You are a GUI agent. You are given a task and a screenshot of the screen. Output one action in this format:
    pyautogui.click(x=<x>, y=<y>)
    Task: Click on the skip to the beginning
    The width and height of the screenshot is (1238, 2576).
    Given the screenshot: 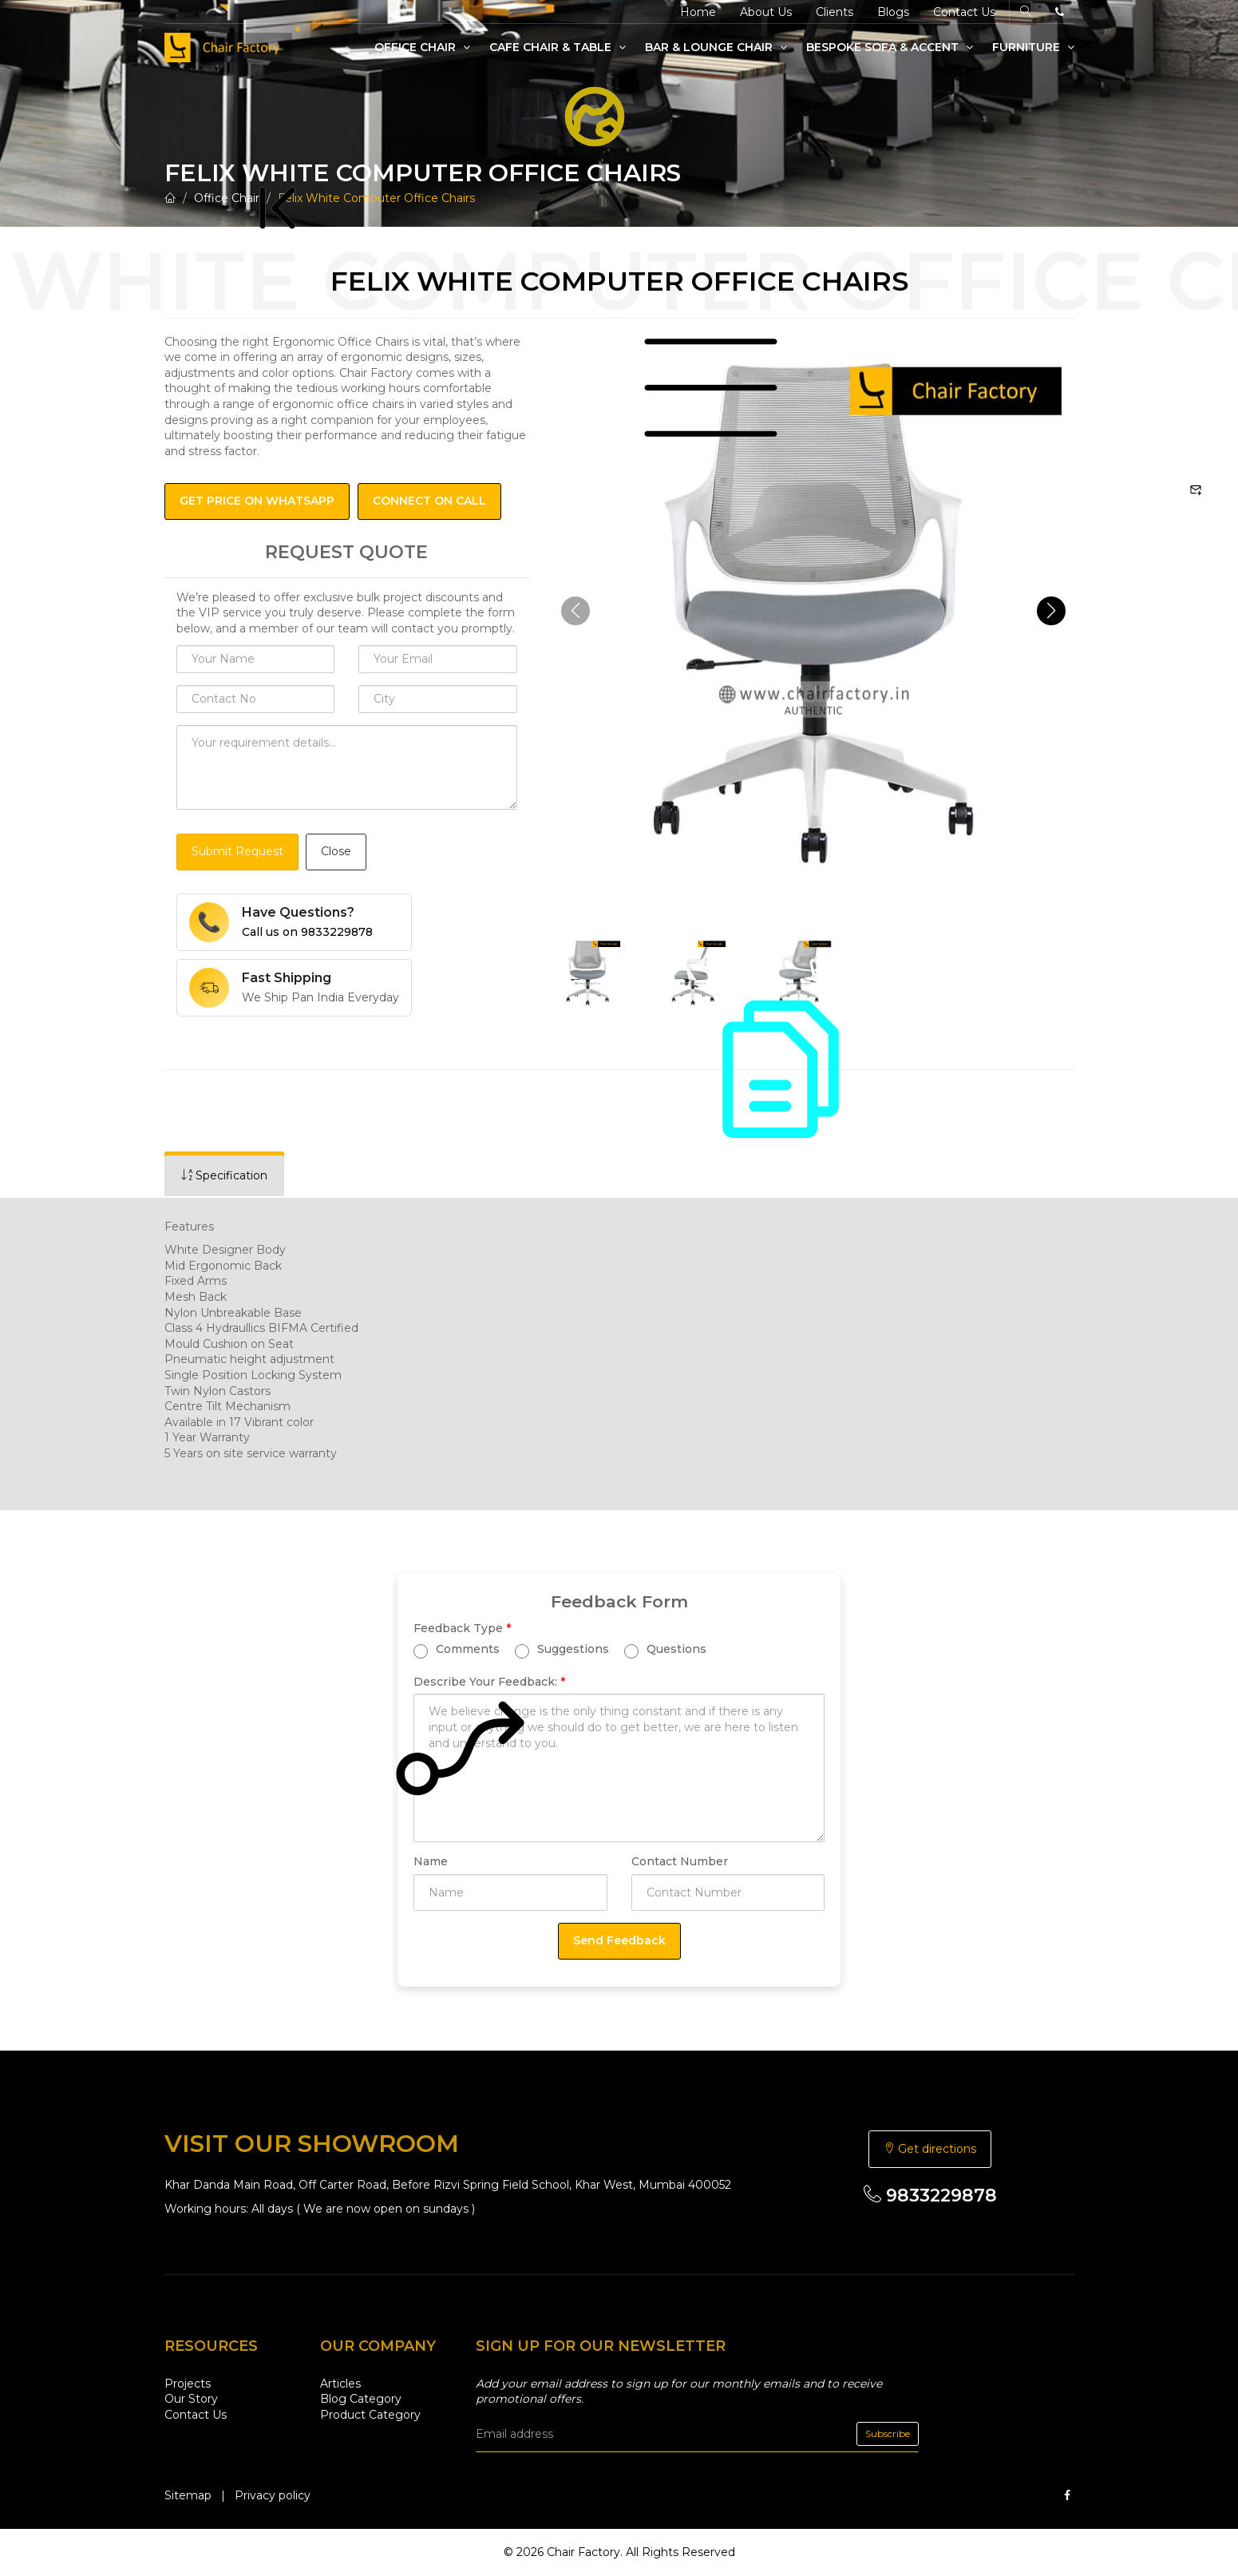 What is the action you would take?
    pyautogui.click(x=277, y=208)
    